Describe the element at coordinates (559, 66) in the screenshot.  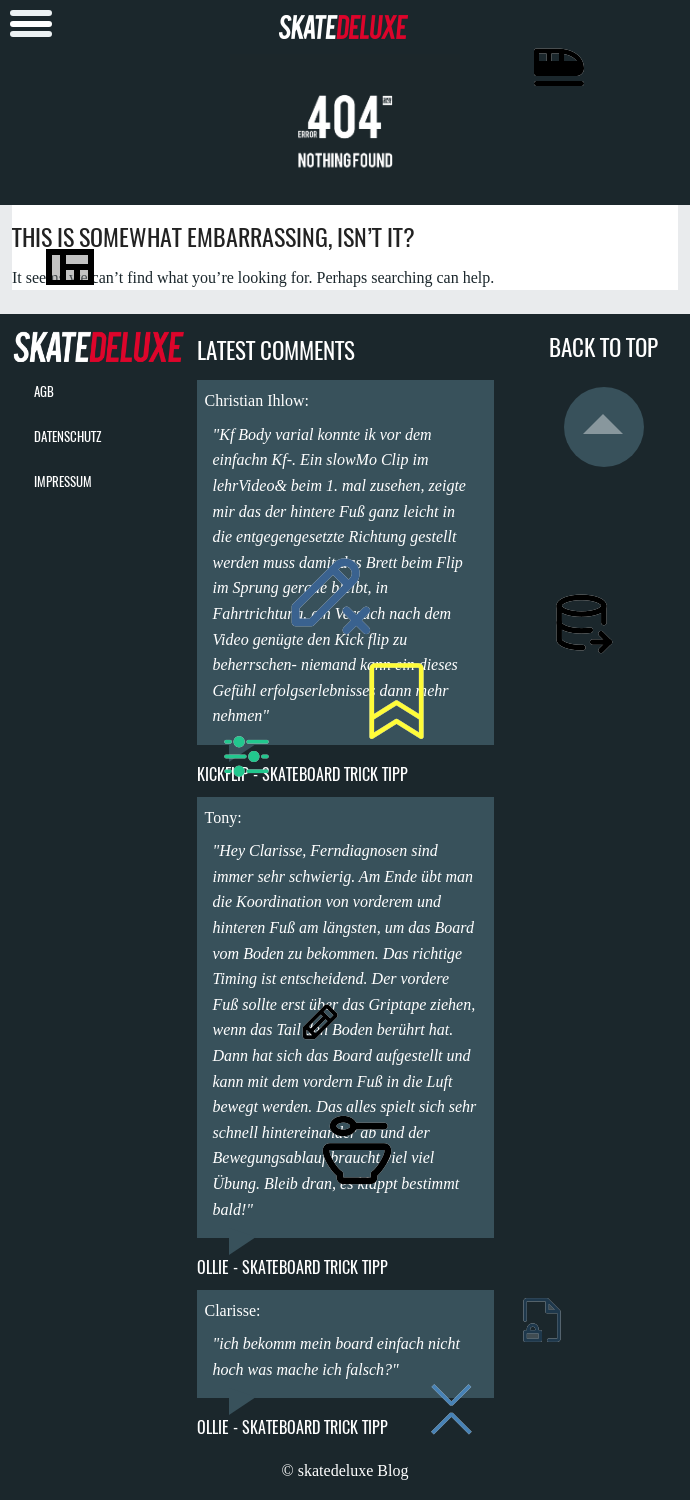
I see `view train schedules or rail services` at that location.